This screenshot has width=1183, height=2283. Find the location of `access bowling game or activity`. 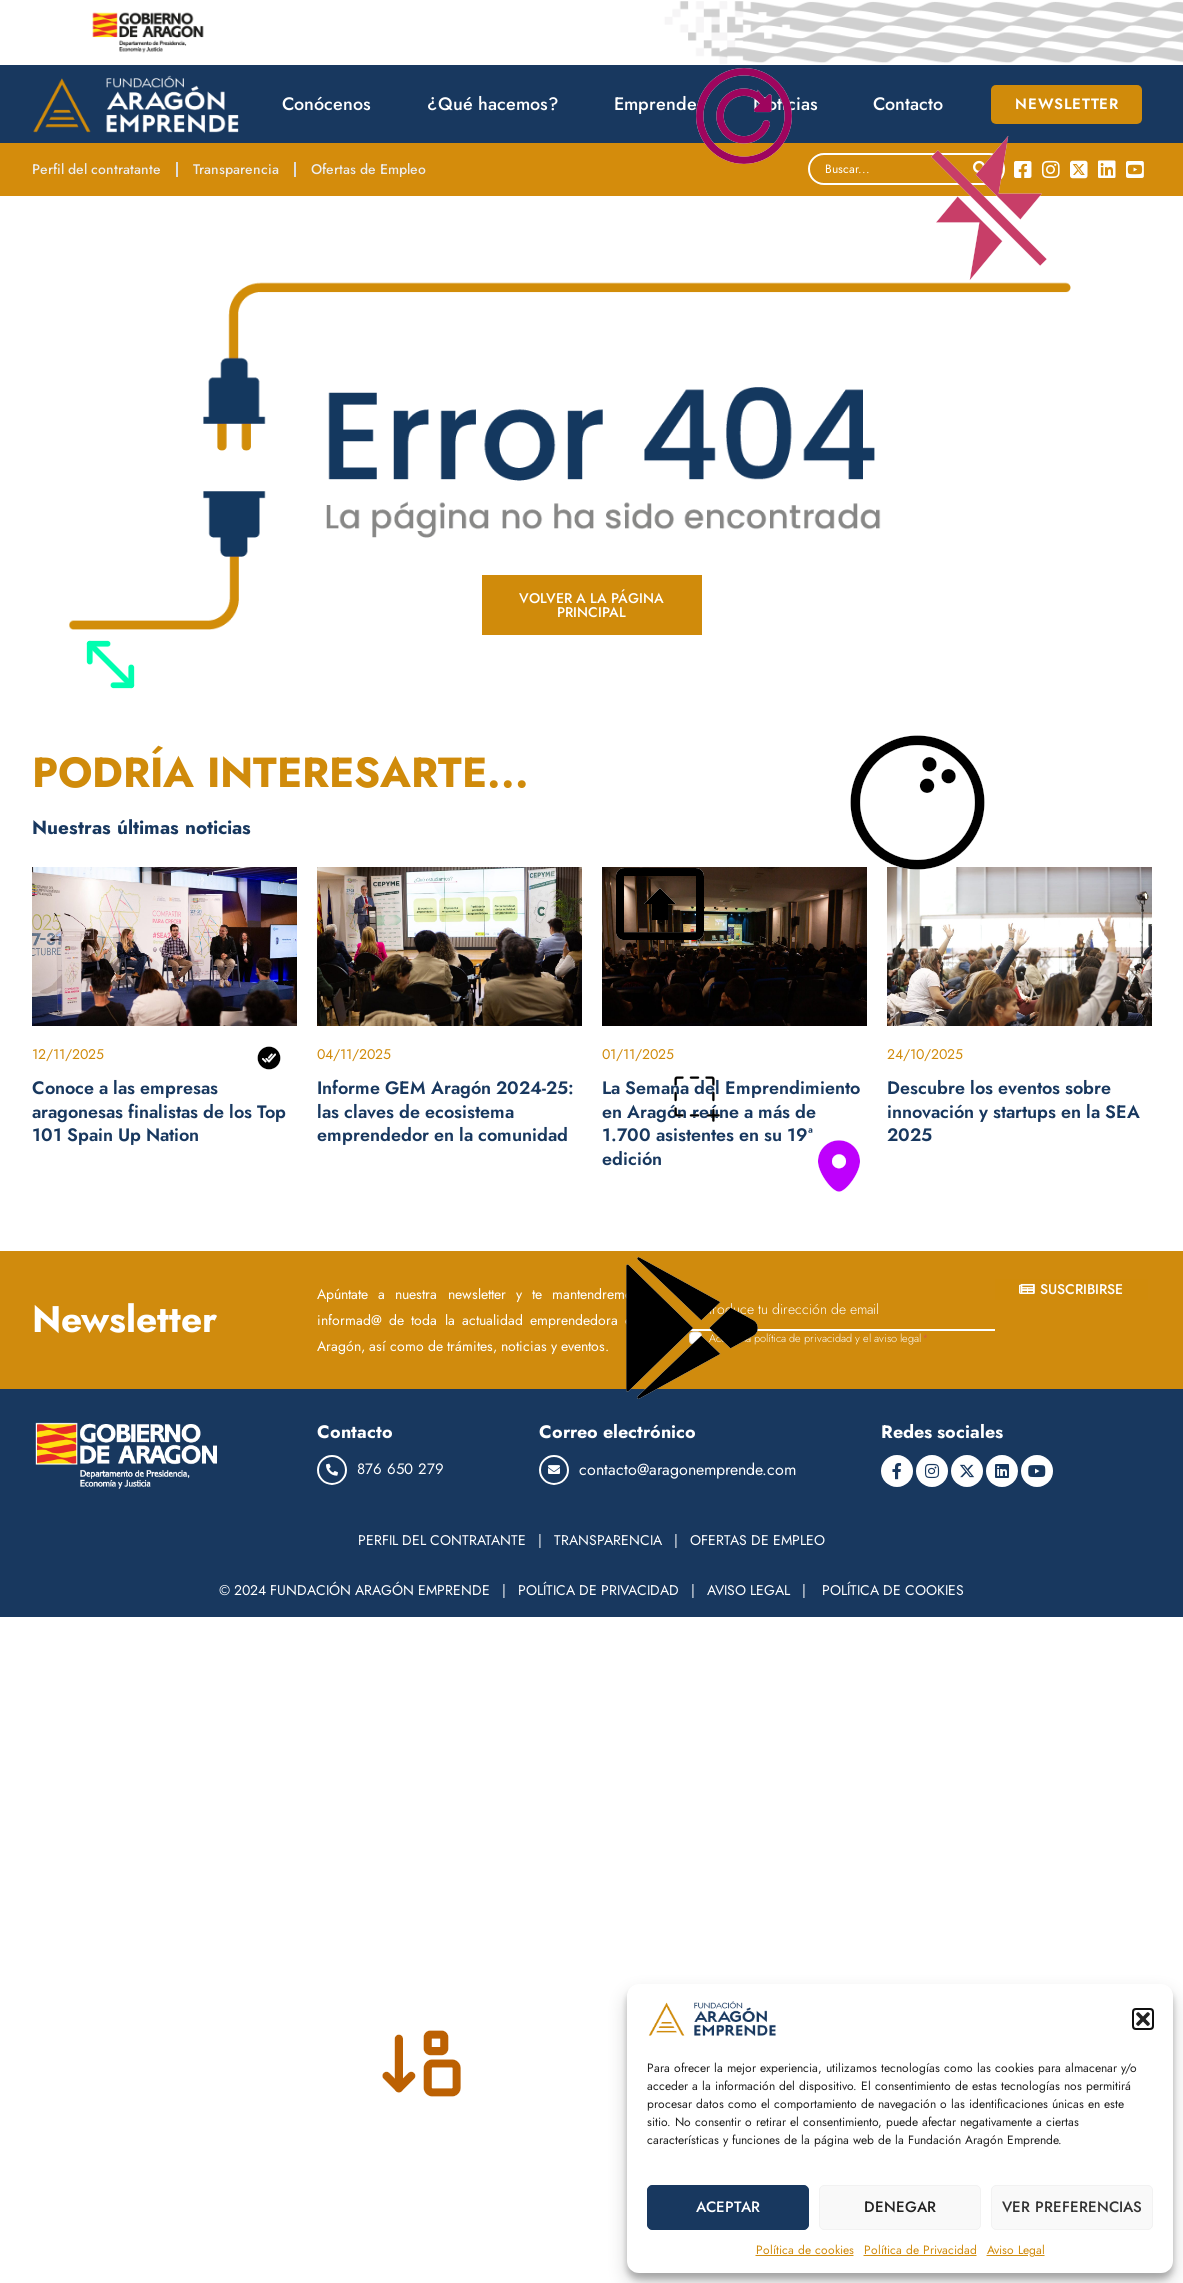

access bowling game or activity is located at coordinates (917, 802).